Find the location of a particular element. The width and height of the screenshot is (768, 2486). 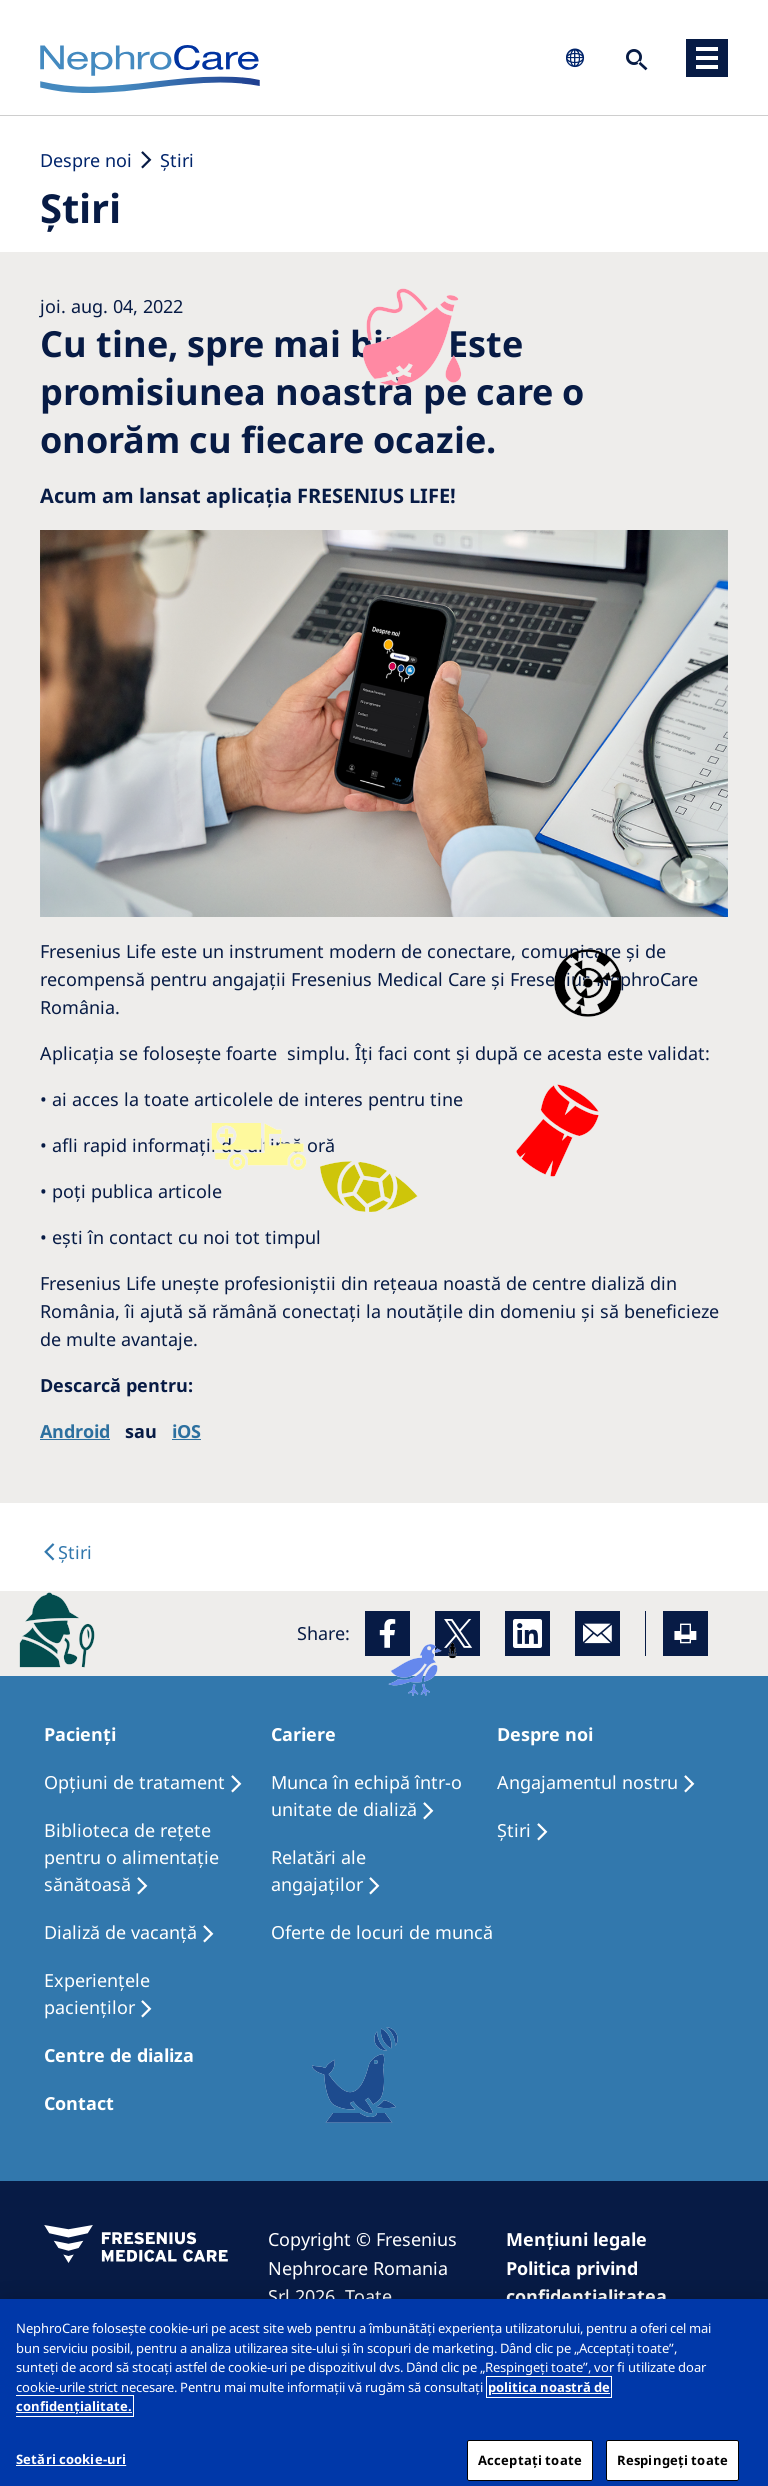

decorative bird illustration for nature-themed game is located at coordinates (415, 1670).